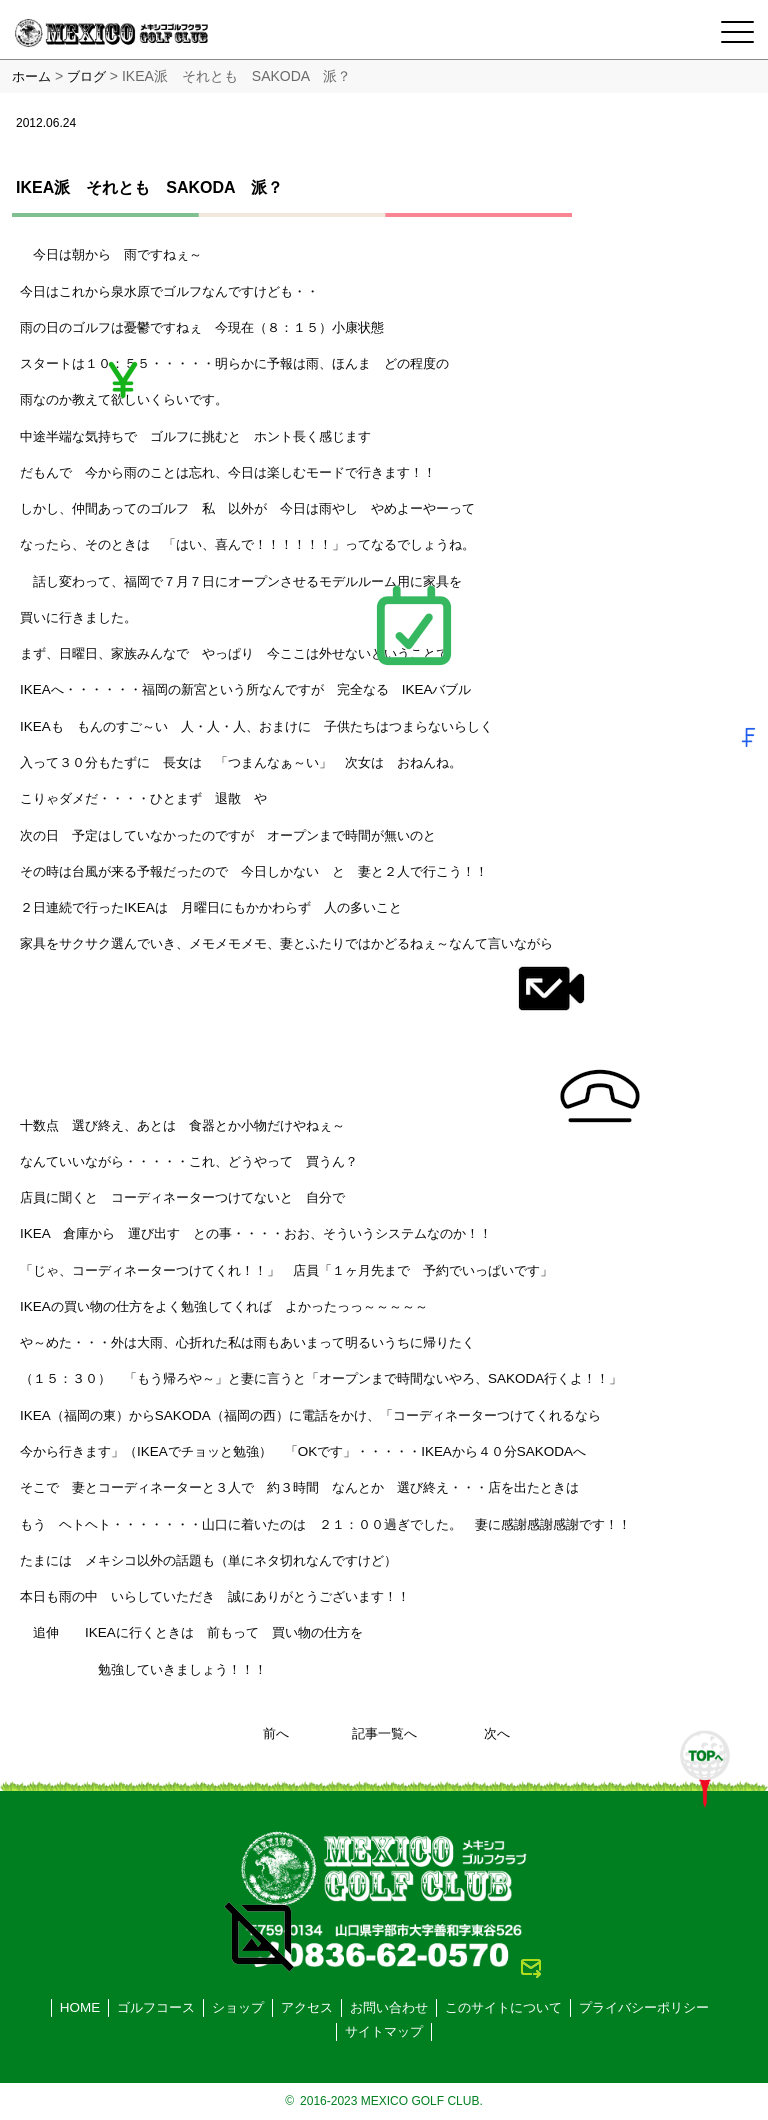 The height and width of the screenshot is (2120, 768). I want to click on indicates swiss franc currency, so click(748, 737).